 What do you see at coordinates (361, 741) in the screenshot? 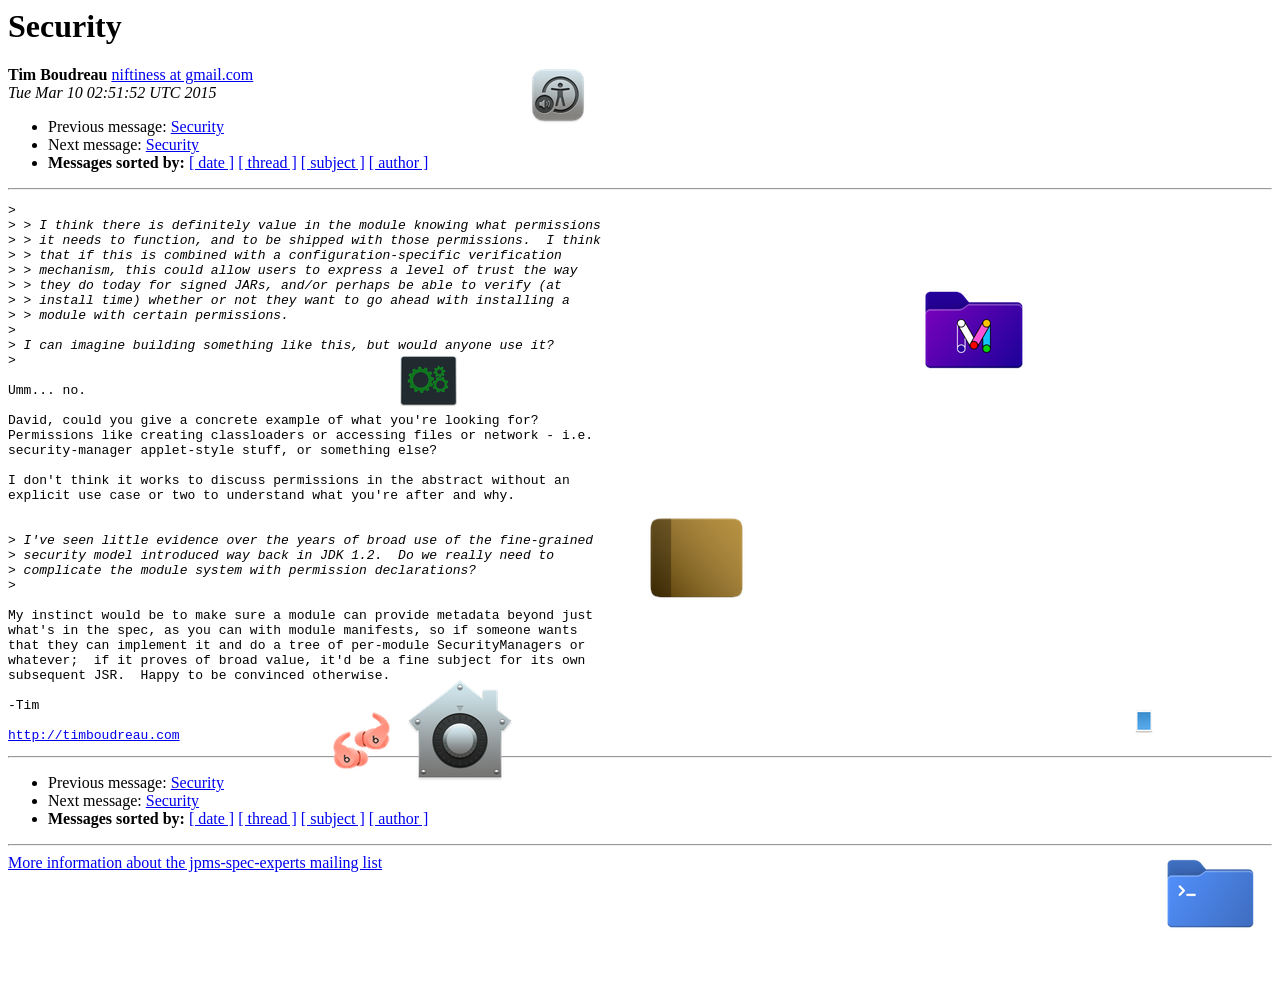
I see `beats fit pro earbuds in coral pink` at bounding box center [361, 741].